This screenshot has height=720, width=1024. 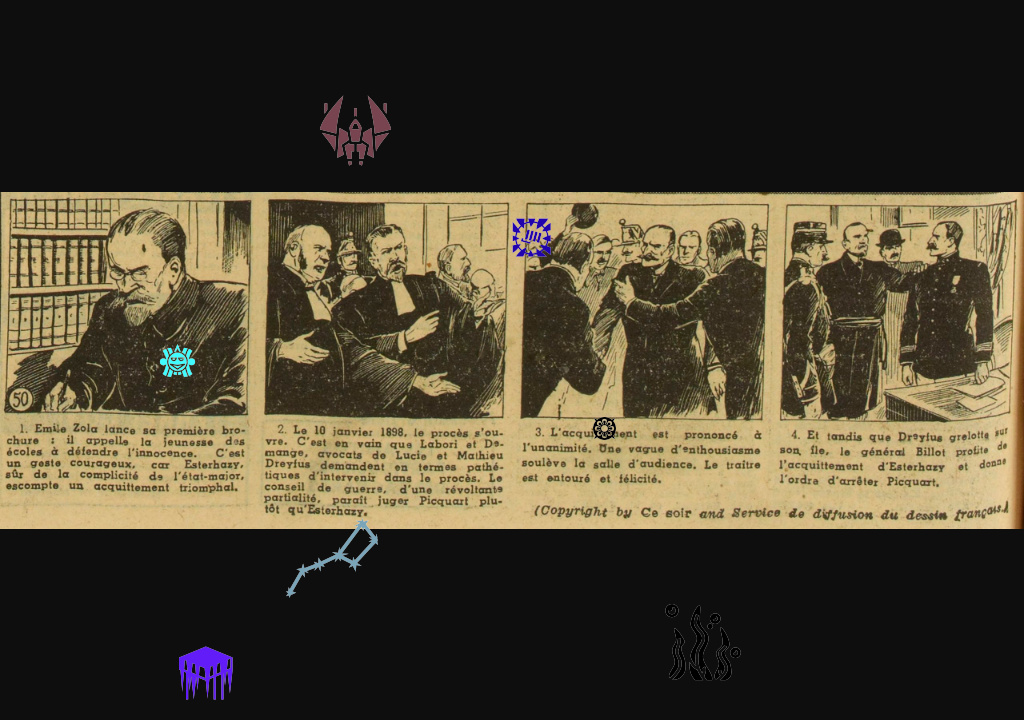 I want to click on decorative floral game emblem or badge, so click(x=604, y=428).